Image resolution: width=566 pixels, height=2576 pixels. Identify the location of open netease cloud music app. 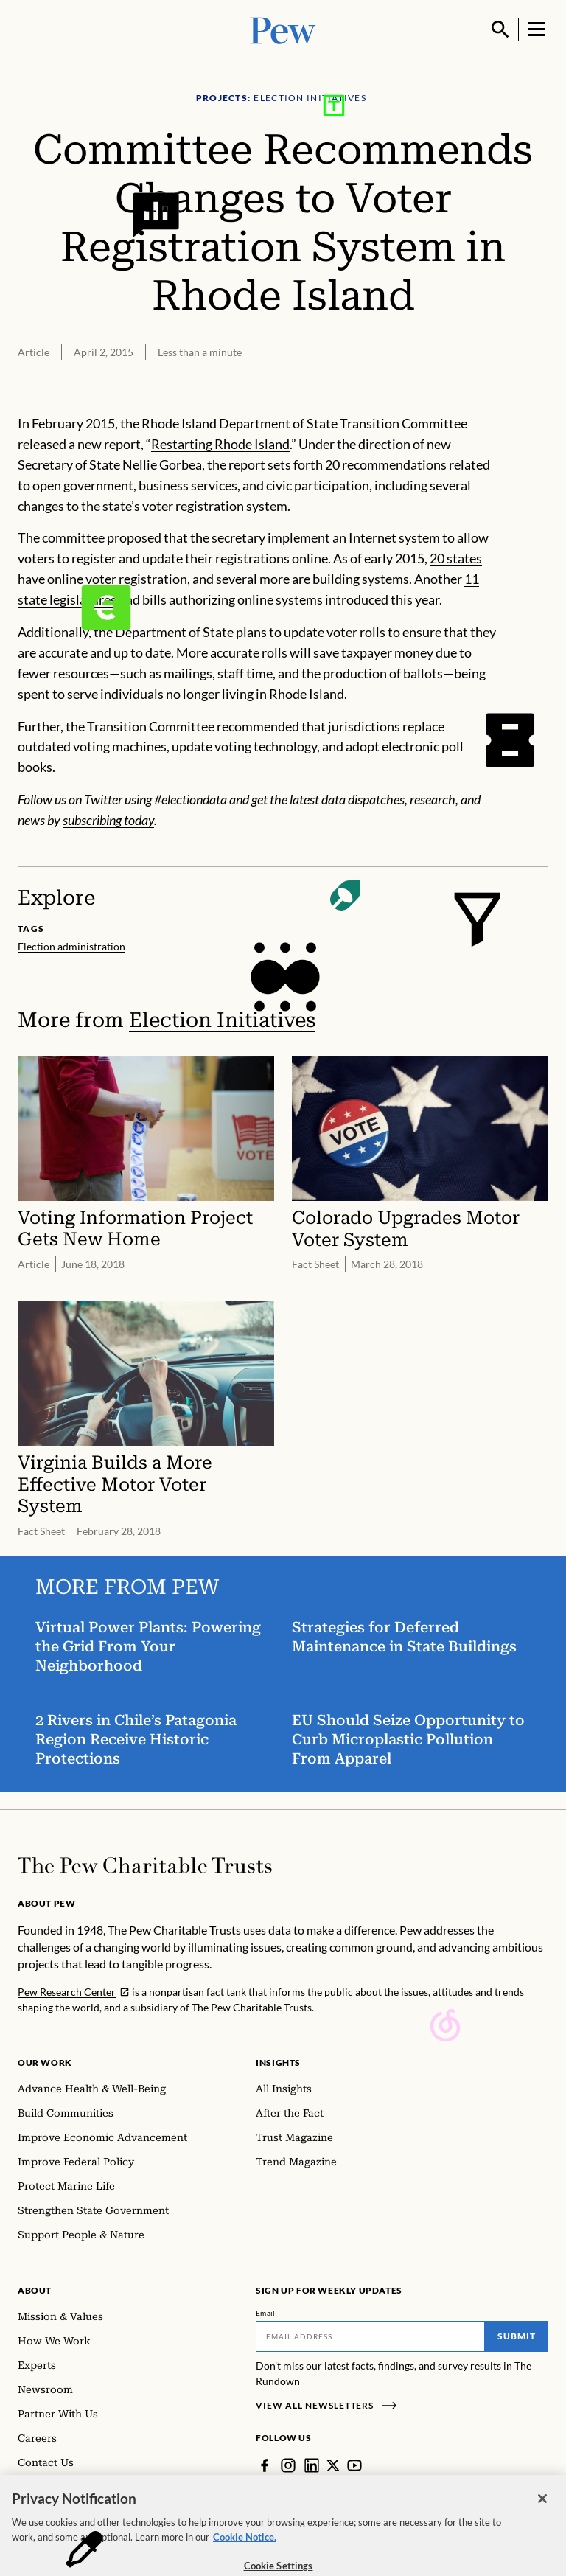
(445, 2025).